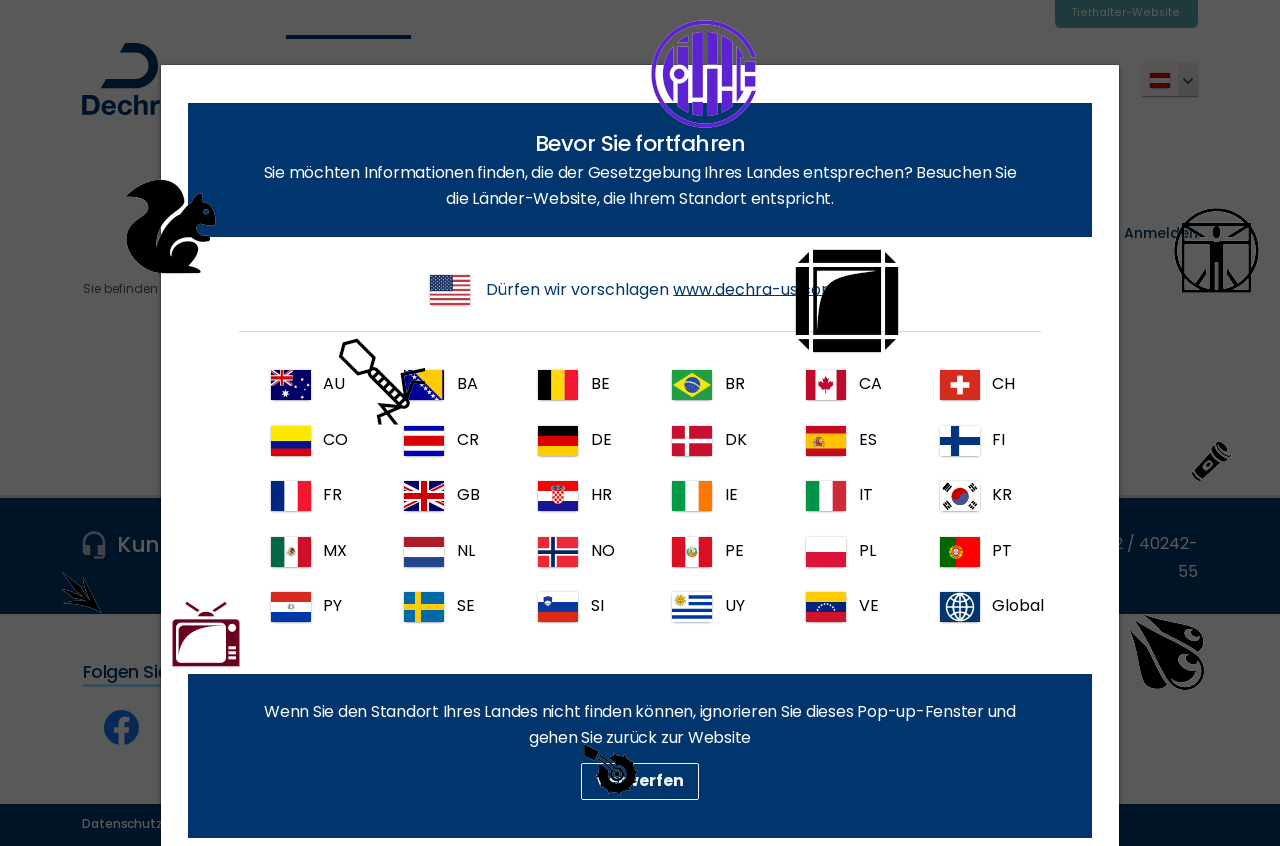  What do you see at coordinates (381, 381) in the screenshot?
I see `indicates virus or malware detected` at bounding box center [381, 381].